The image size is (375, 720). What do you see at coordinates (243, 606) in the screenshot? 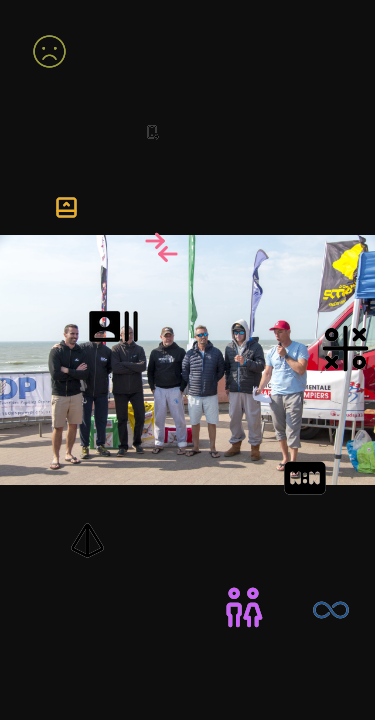
I see `view your friends list` at bounding box center [243, 606].